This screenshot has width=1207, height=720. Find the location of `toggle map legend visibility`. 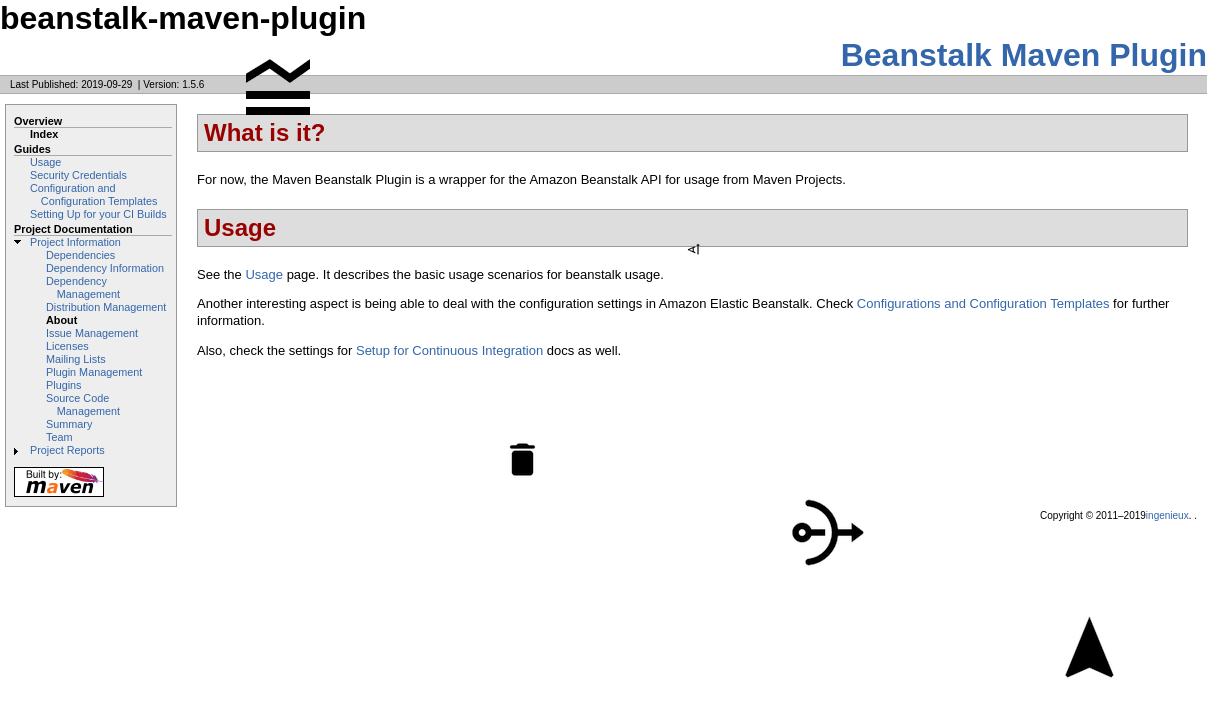

toggle map legend visibility is located at coordinates (278, 87).